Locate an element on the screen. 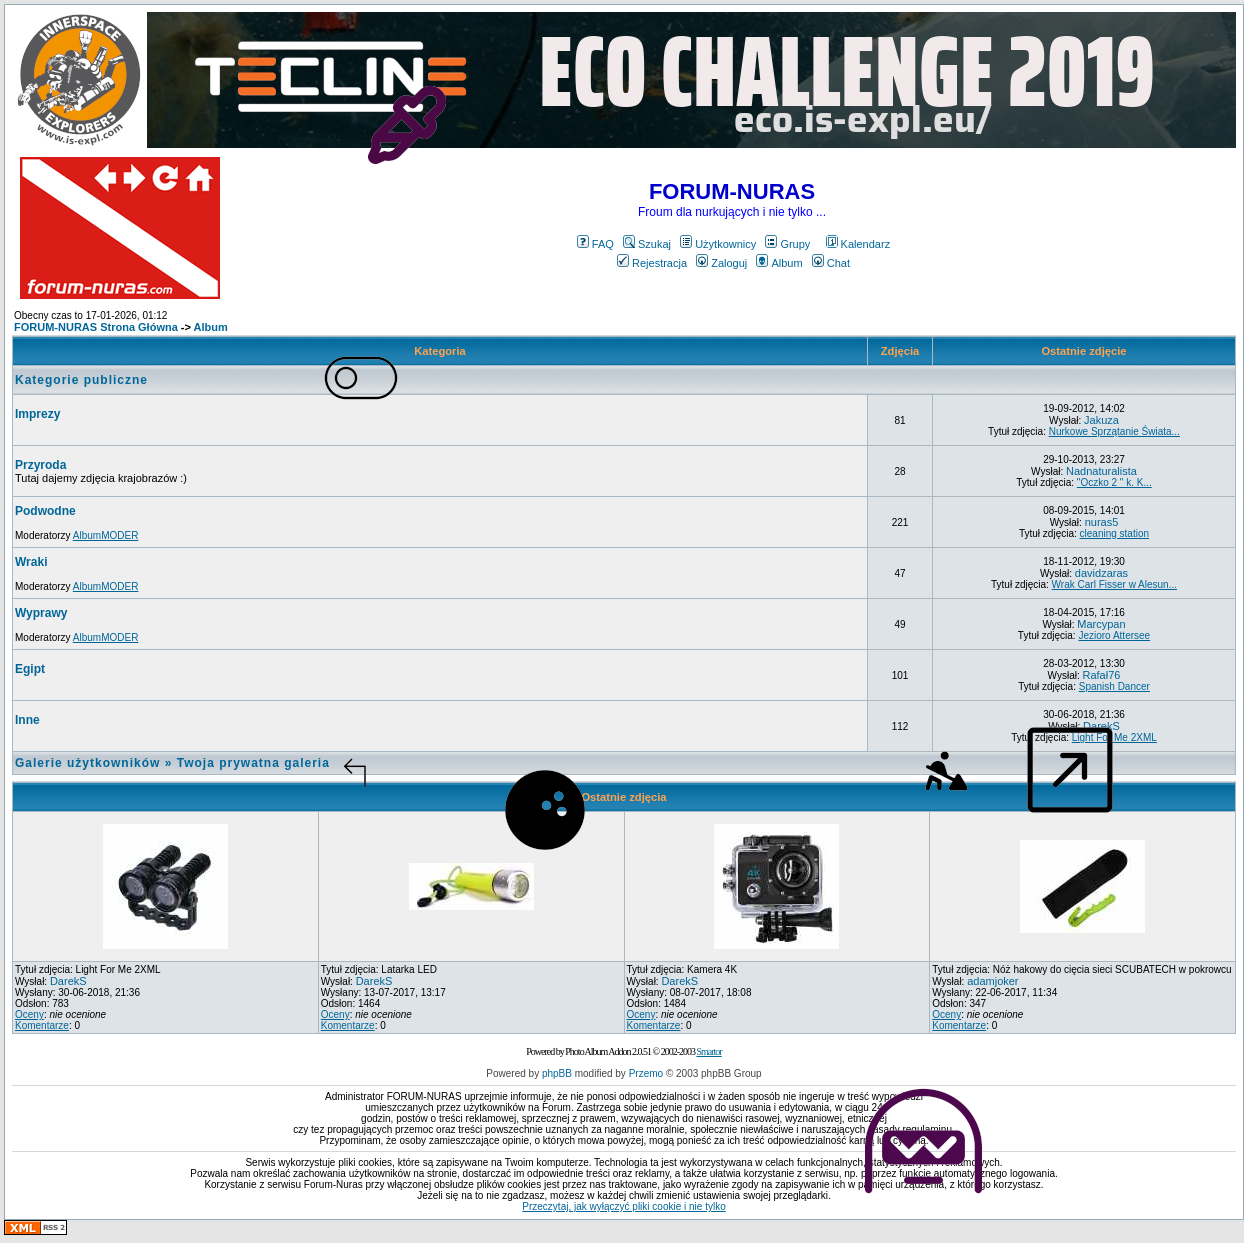 This screenshot has height=1243, width=1244. undo last action is located at coordinates (356, 773).